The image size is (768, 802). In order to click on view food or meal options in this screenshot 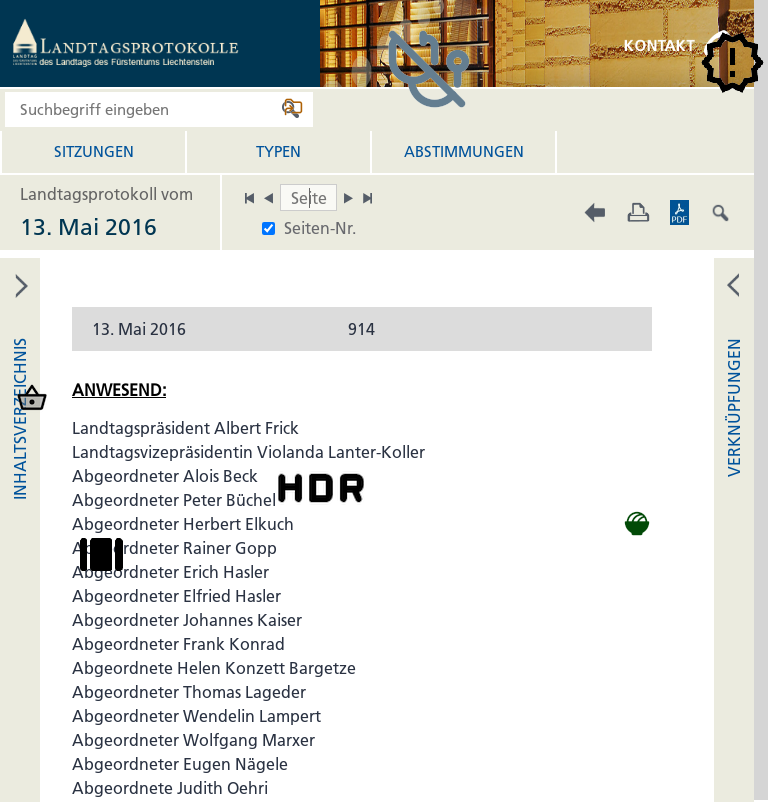, I will do `click(637, 524)`.